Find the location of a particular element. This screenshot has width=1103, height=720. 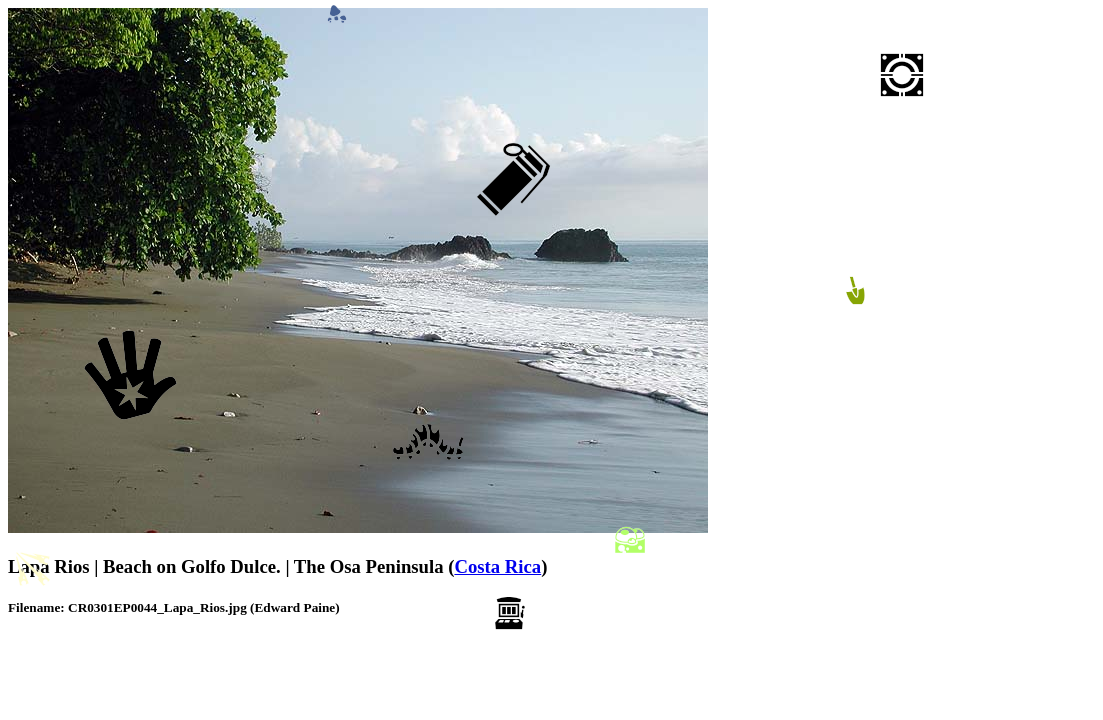

indicates a brewing or crafting process in progress is located at coordinates (630, 538).